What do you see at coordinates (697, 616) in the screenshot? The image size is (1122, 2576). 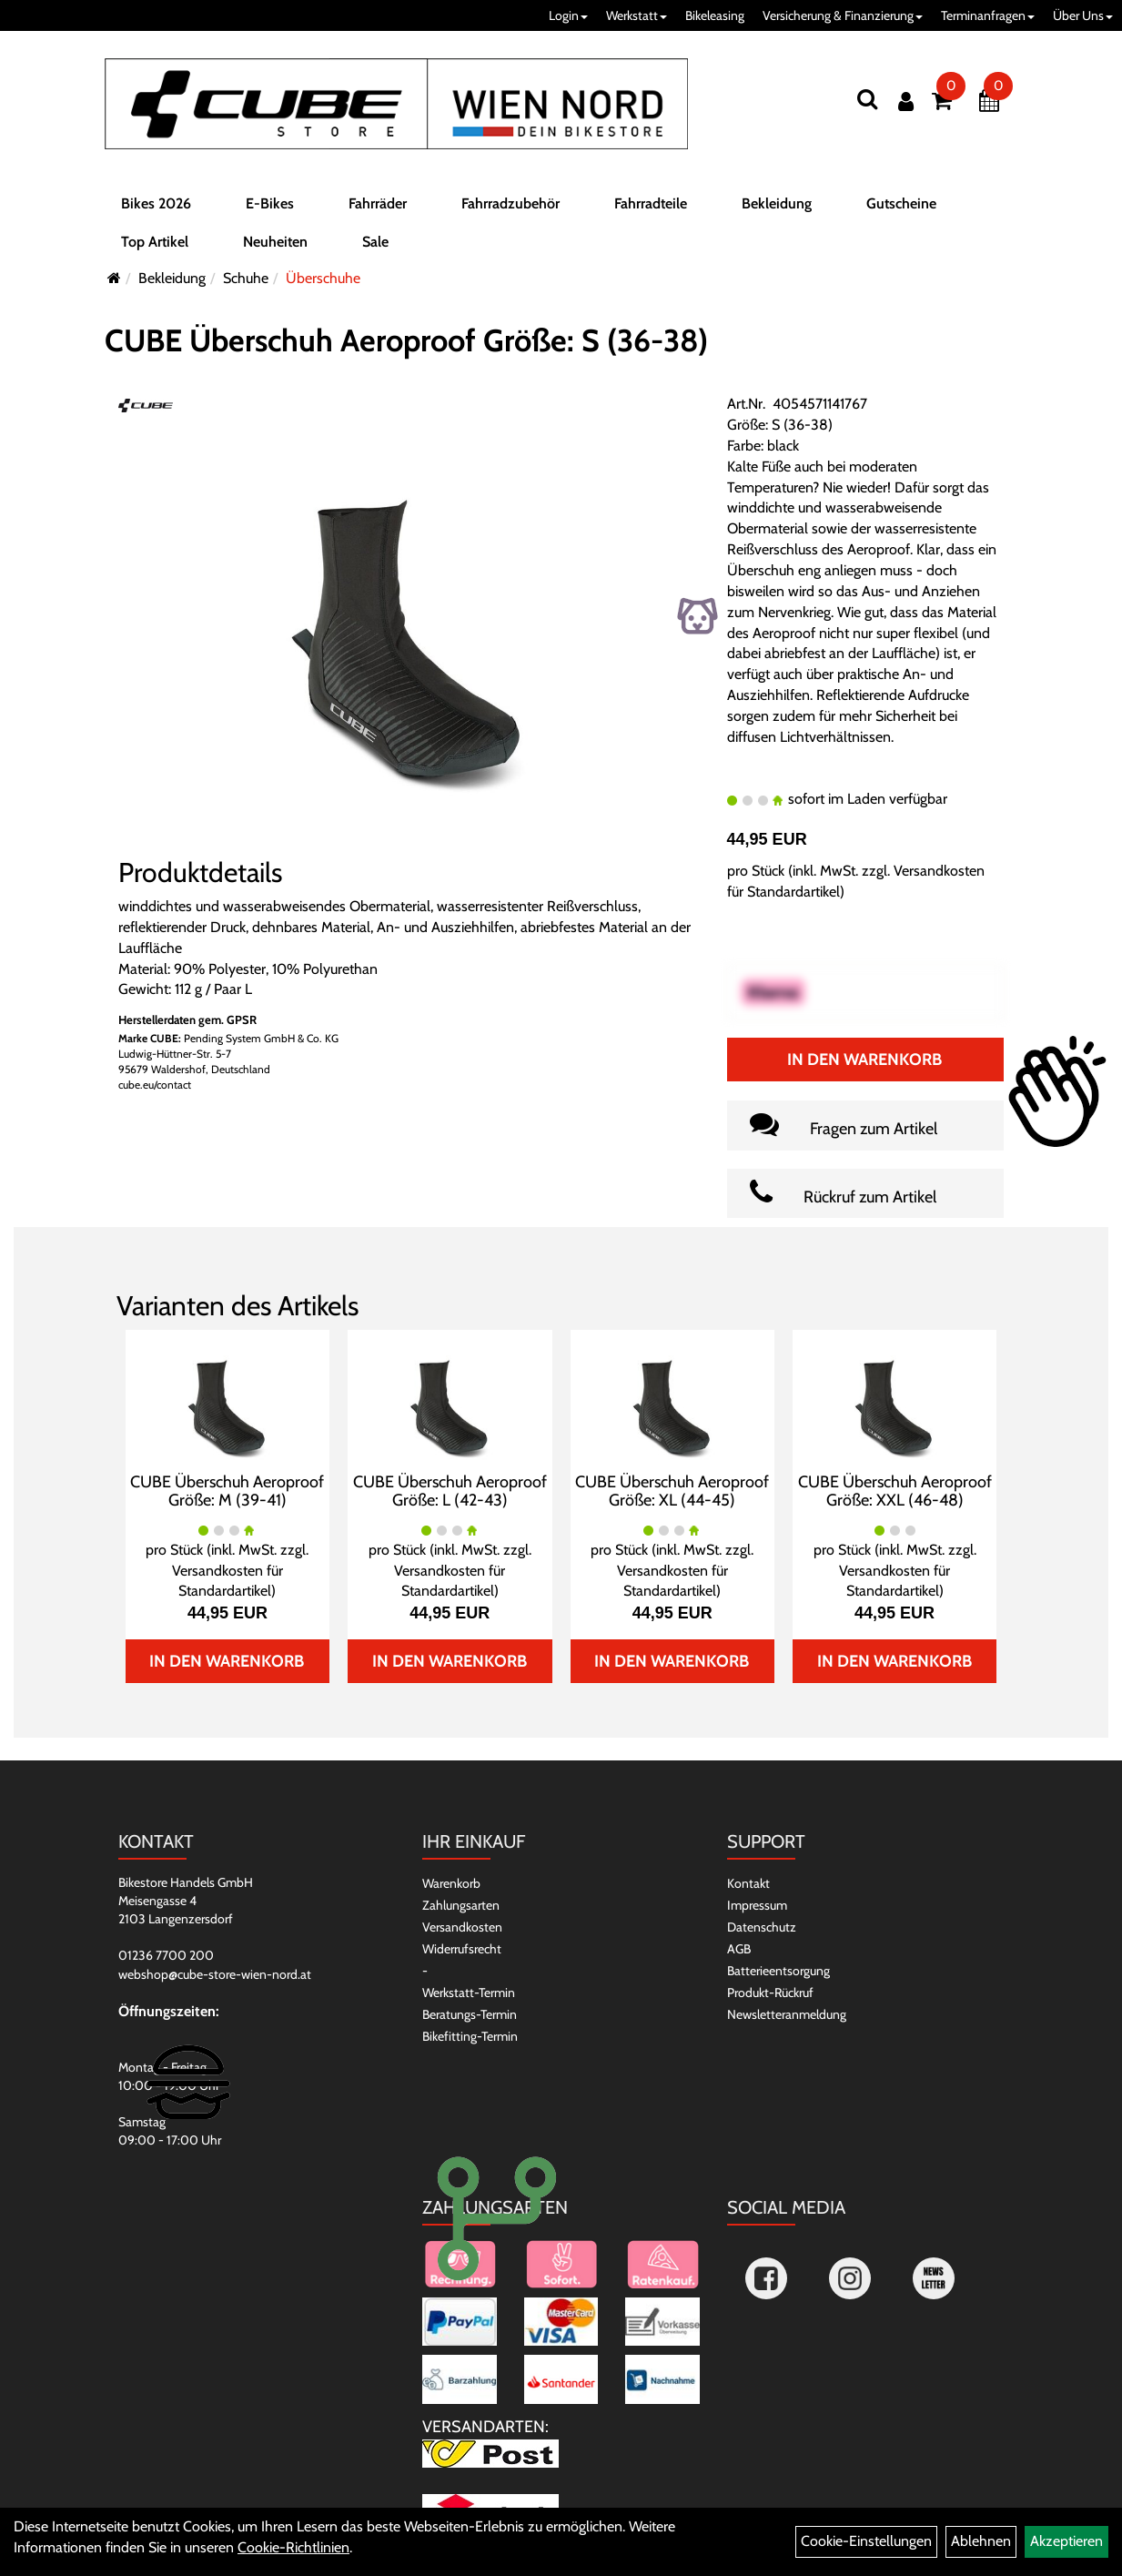 I see `access pet-related features or settings` at bounding box center [697, 616].